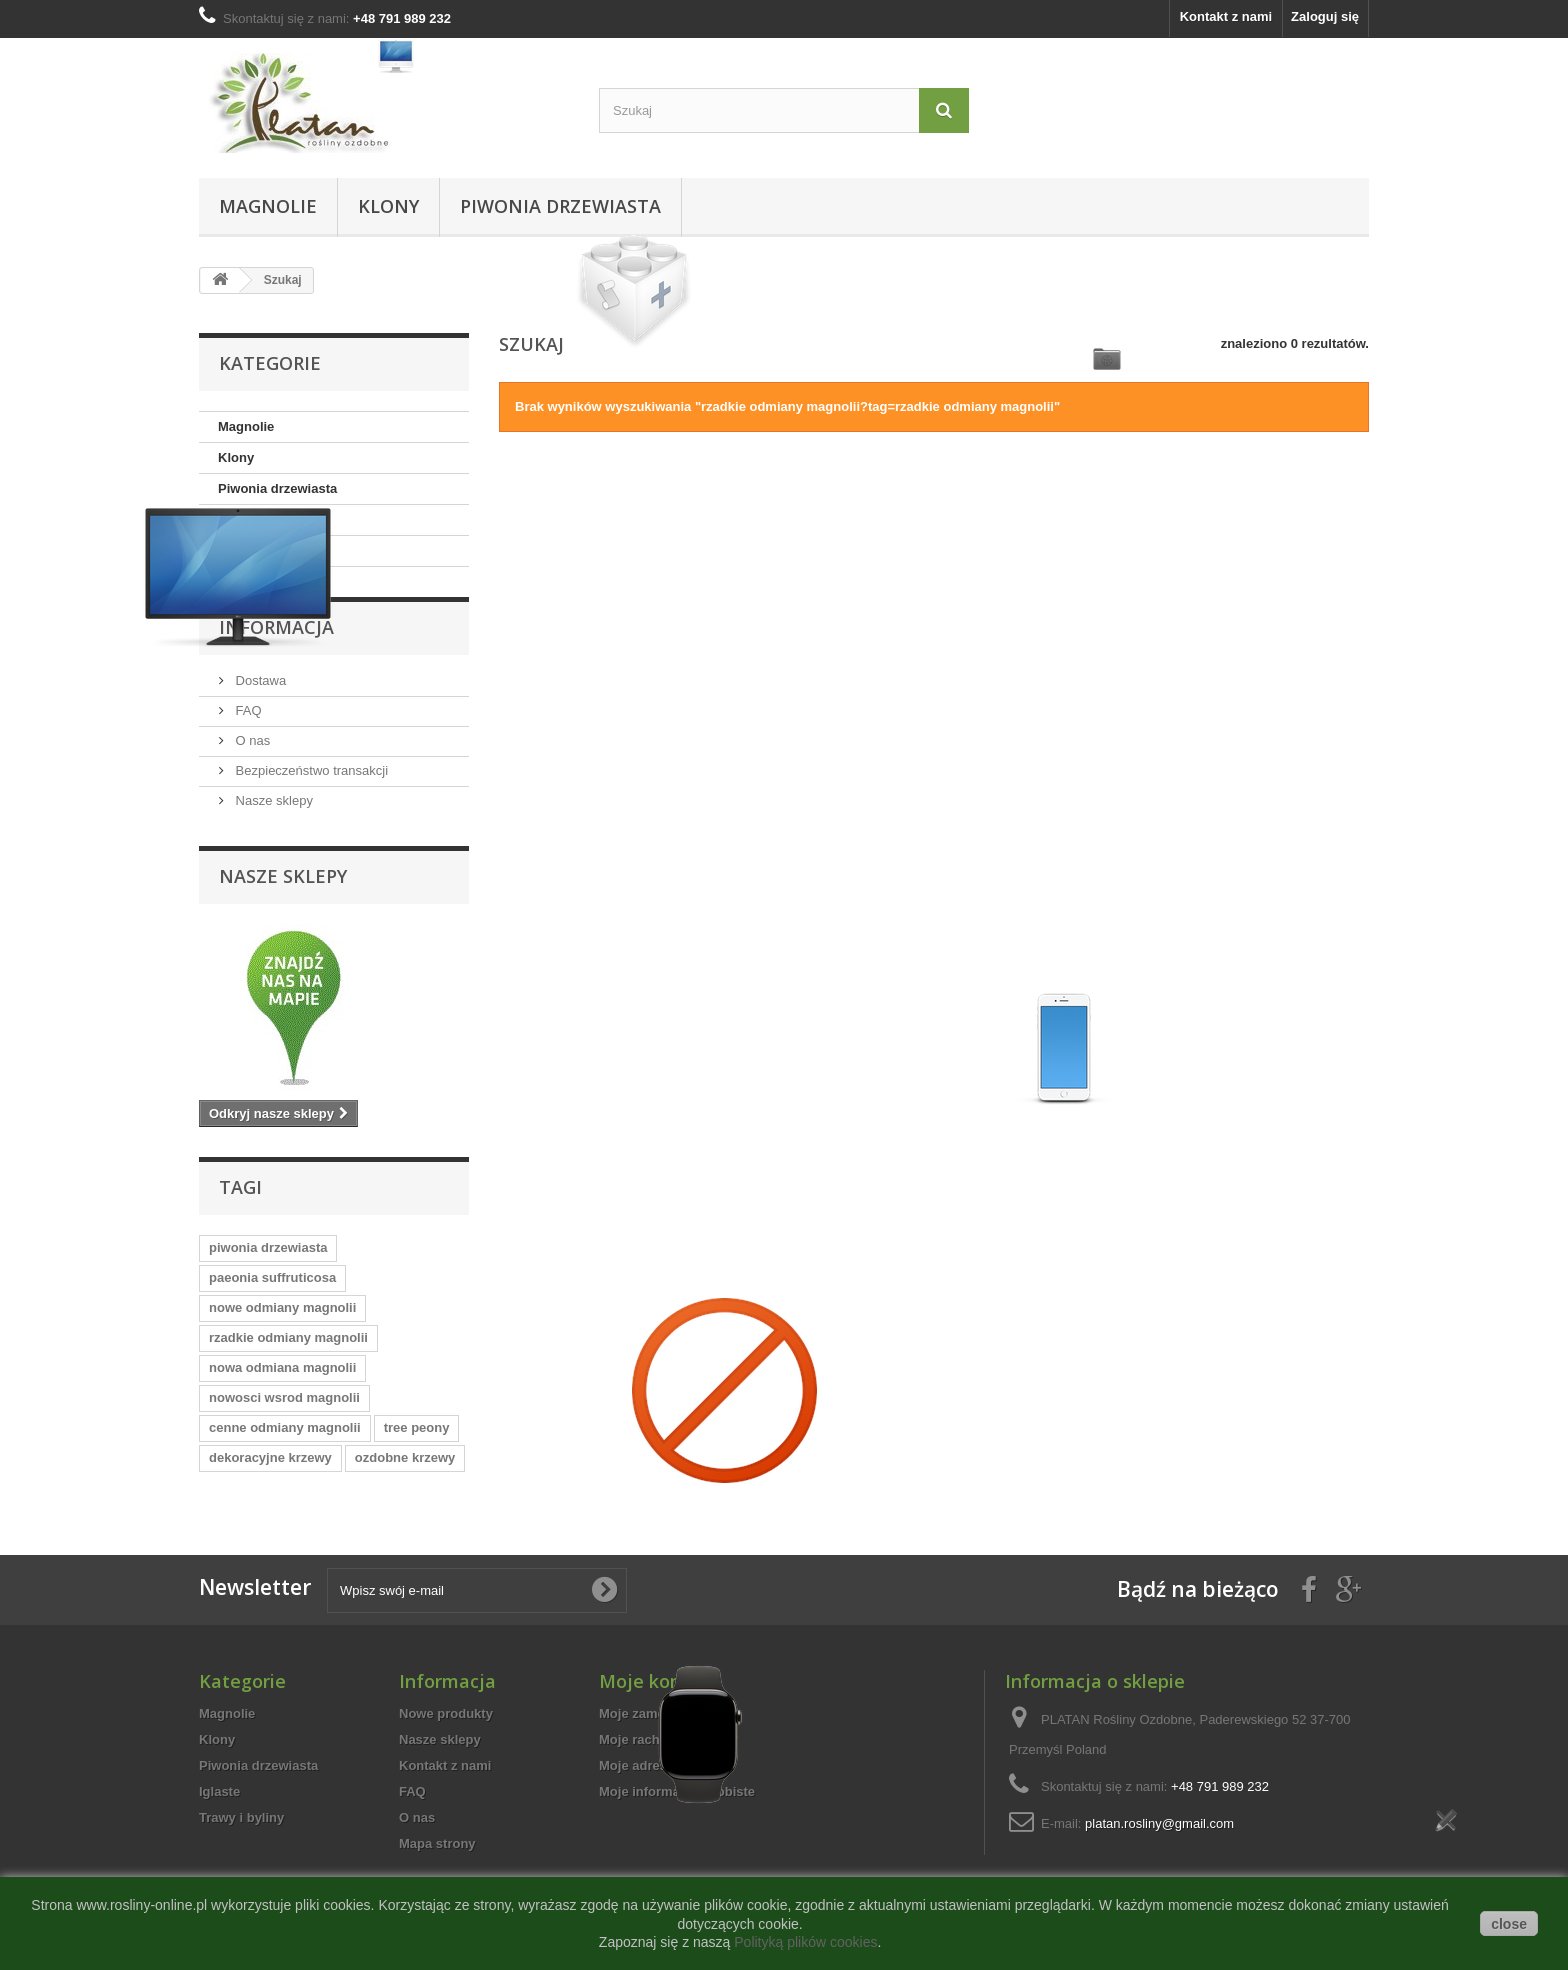  Describe the element at coordinates (634, 288) in the screenshot. I see `scripting addition or plugin component for script editor` at that location.